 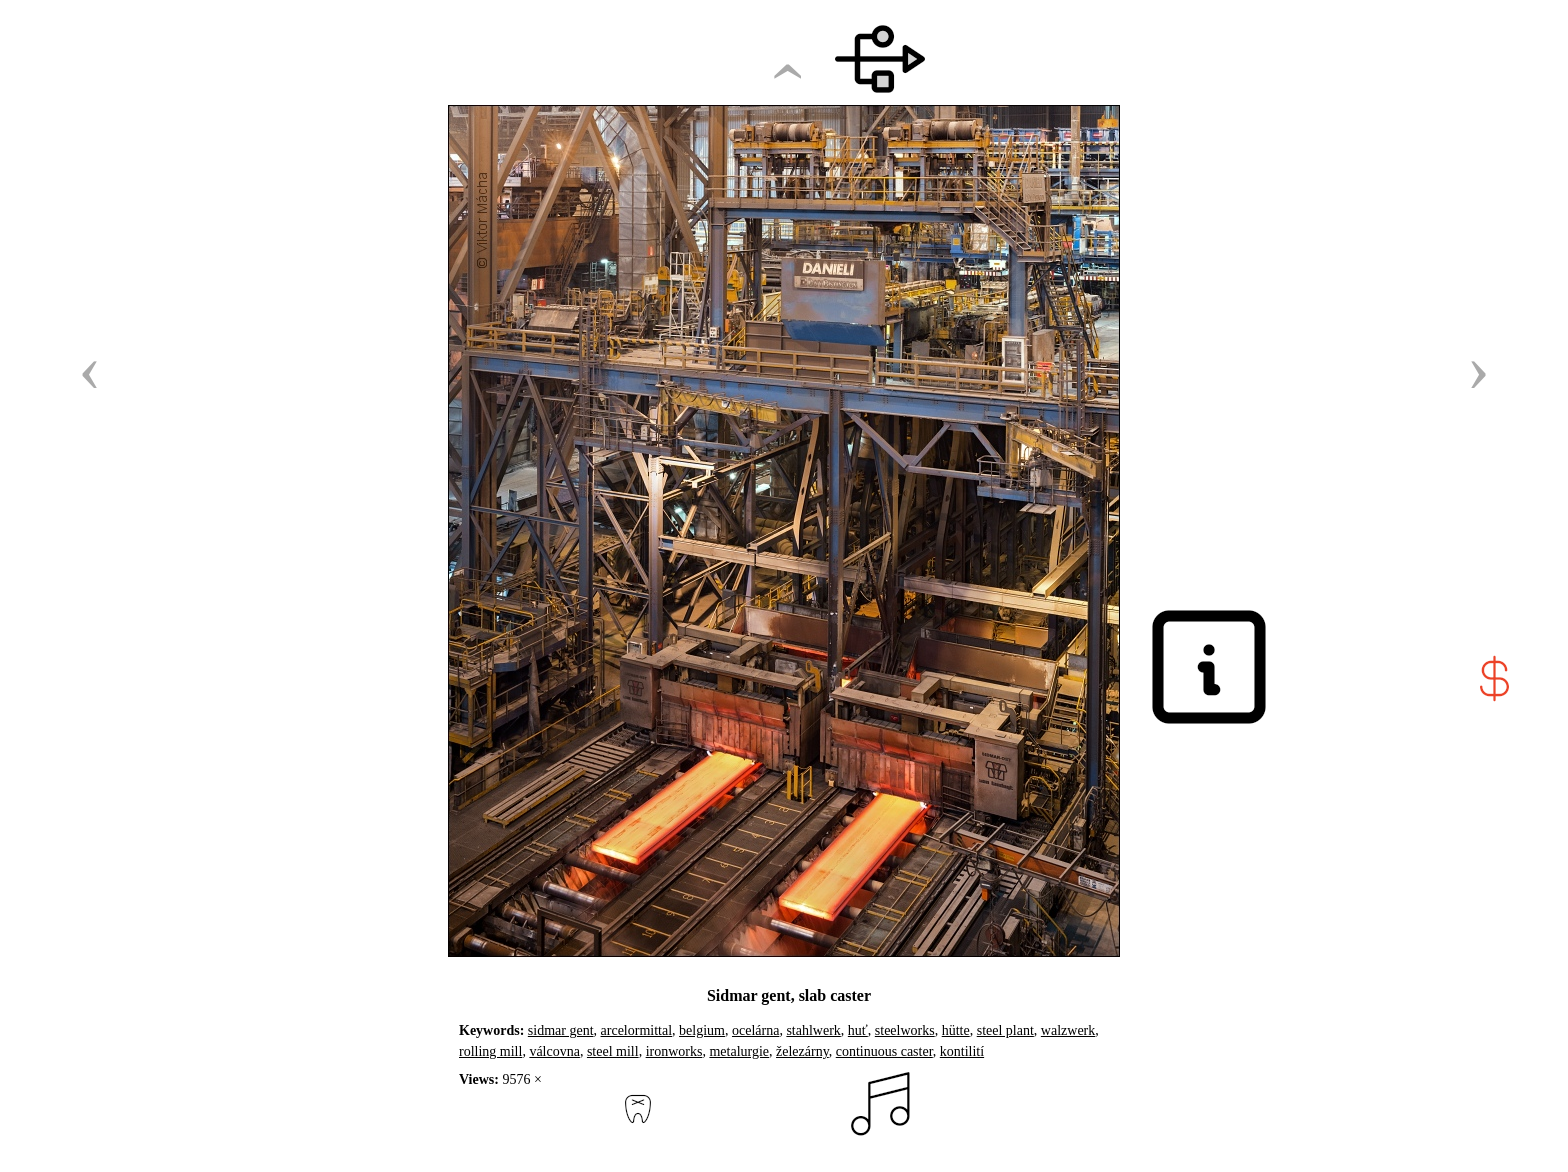 What do you see at coordinates (880, 59) in the screenshot?
I see `connect a USB device` at bounding box center [880, 59].